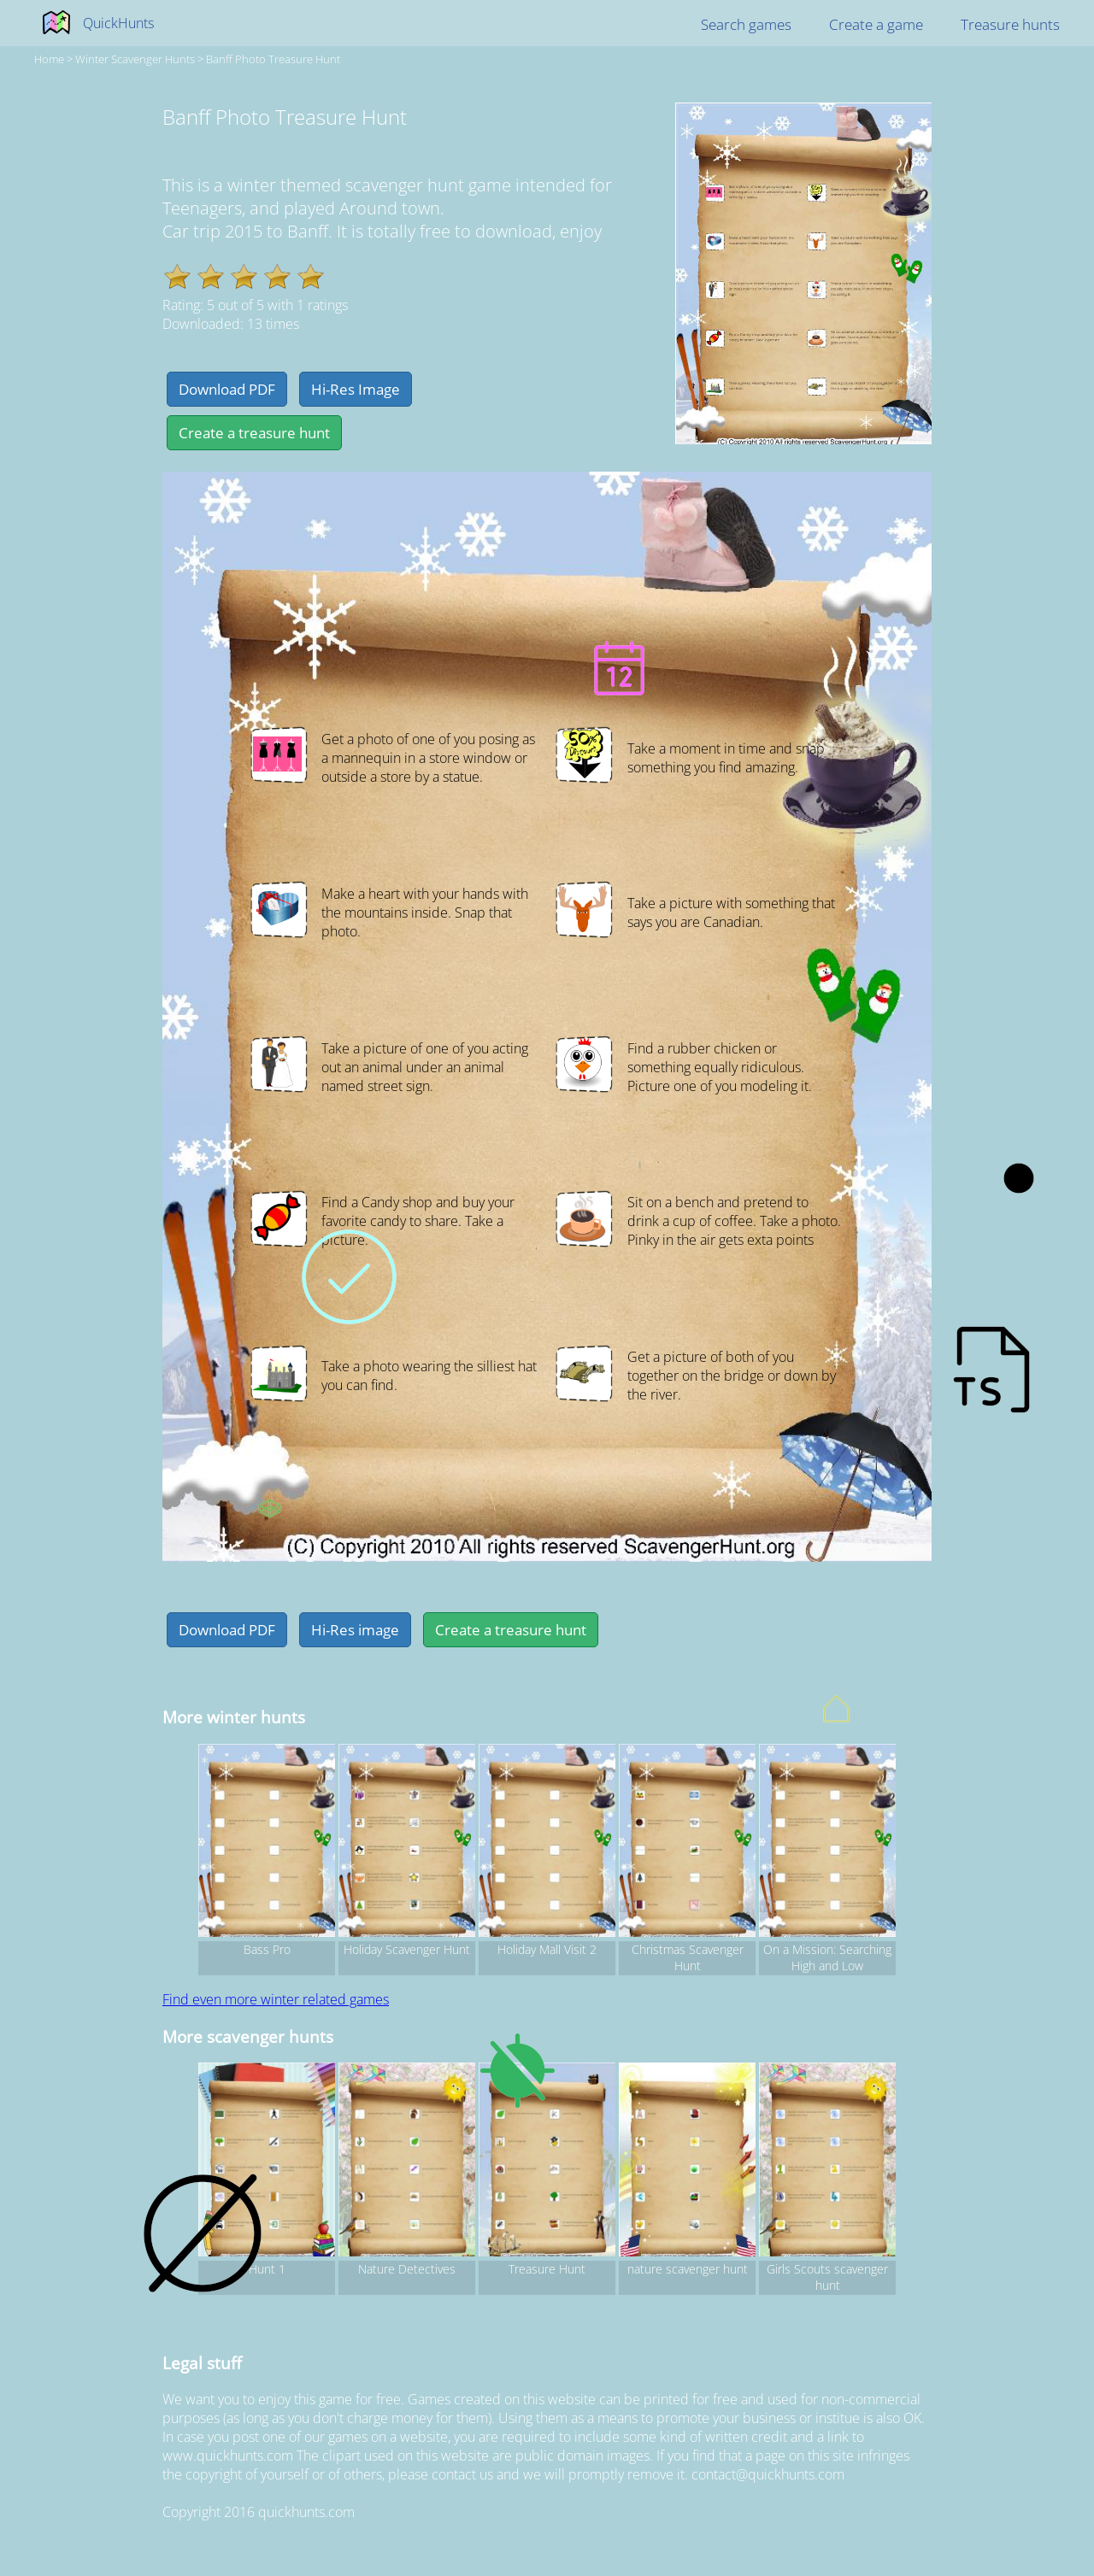 This screenshot has width=1094, height=2576. Describe the element at coordinates (203, 2233) in the screenshot. I see `indicates an empty or null state` at that location.